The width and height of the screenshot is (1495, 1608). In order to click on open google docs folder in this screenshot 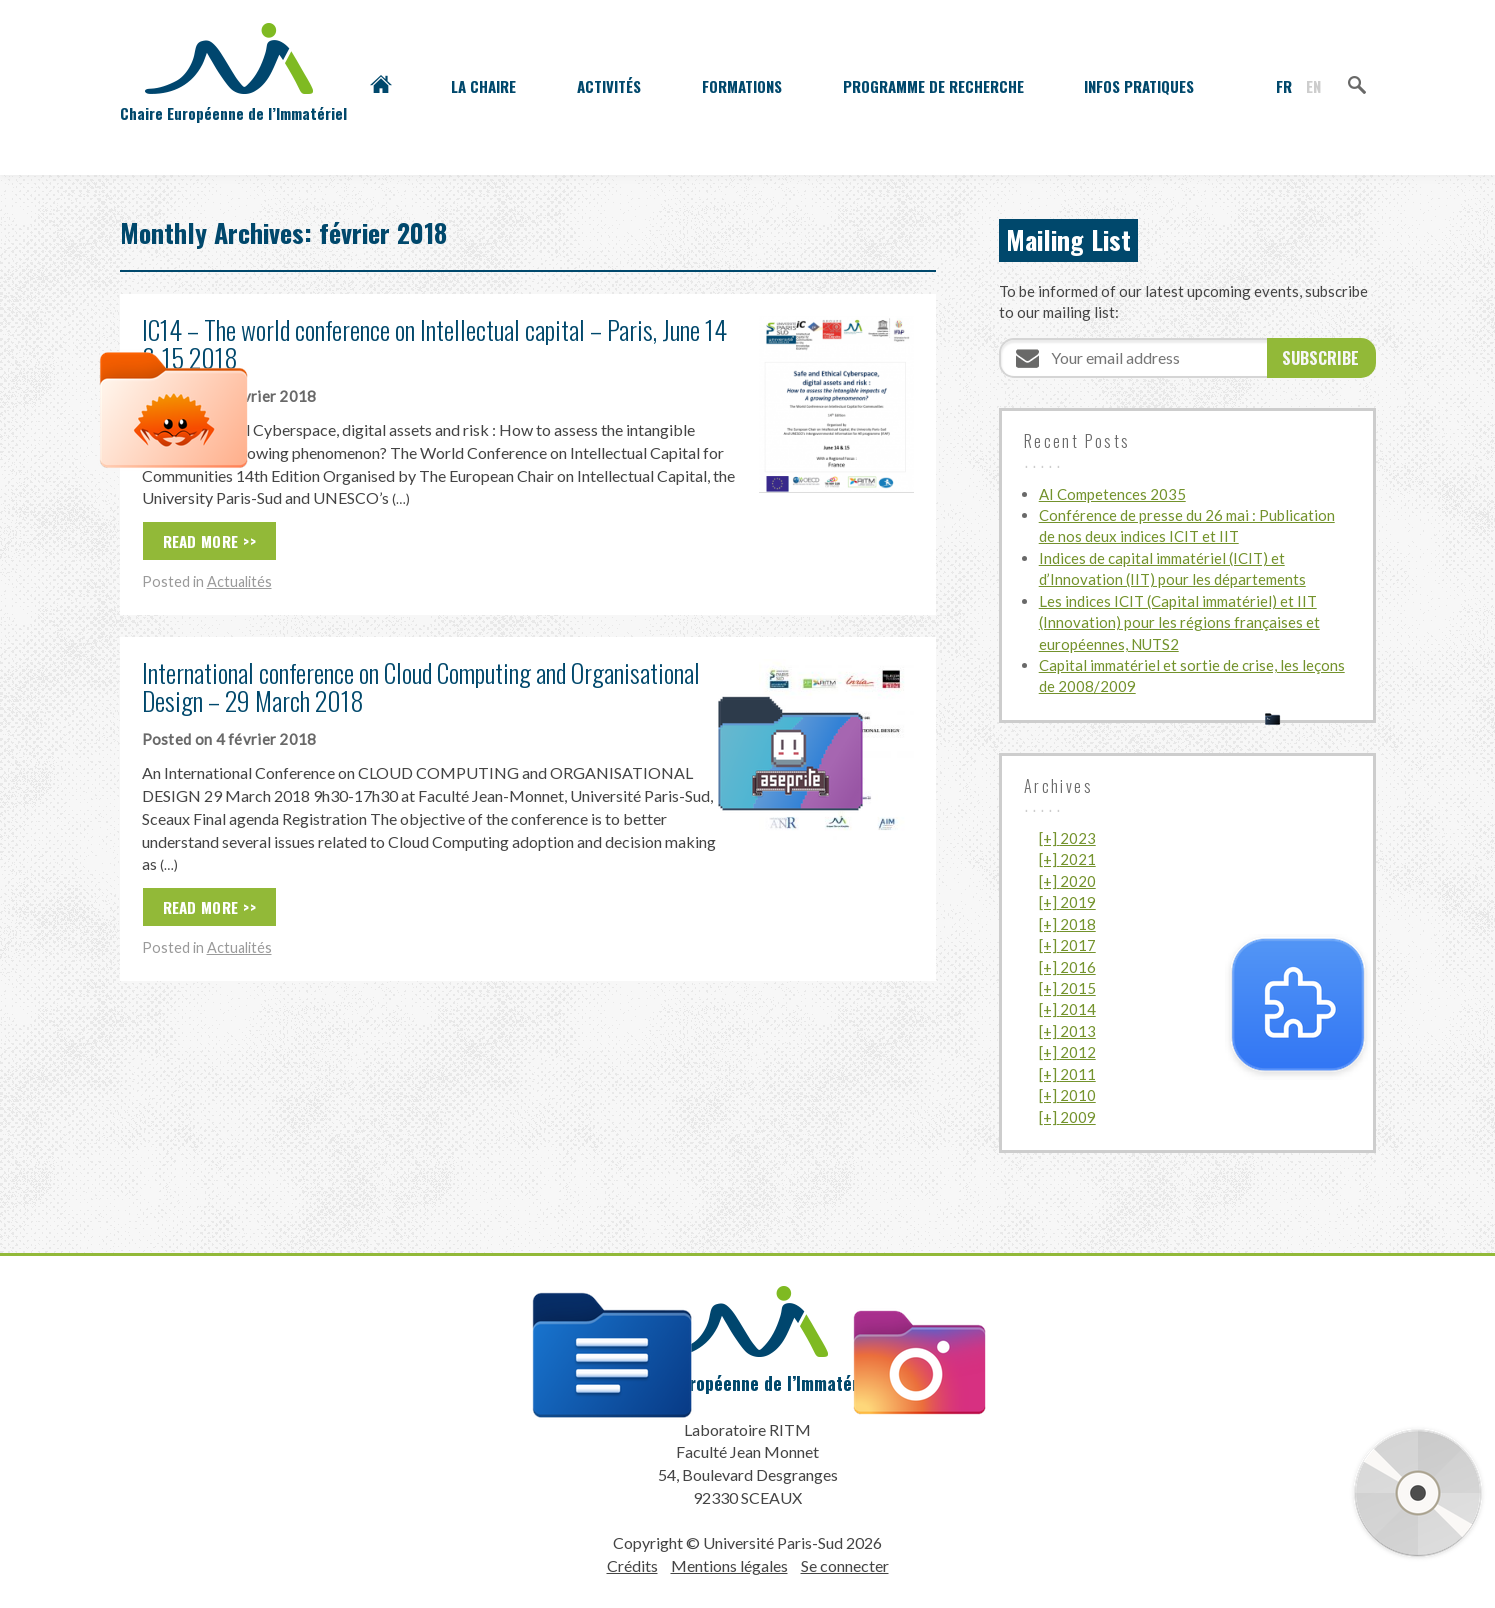, I will do `click(611, 1359)`.